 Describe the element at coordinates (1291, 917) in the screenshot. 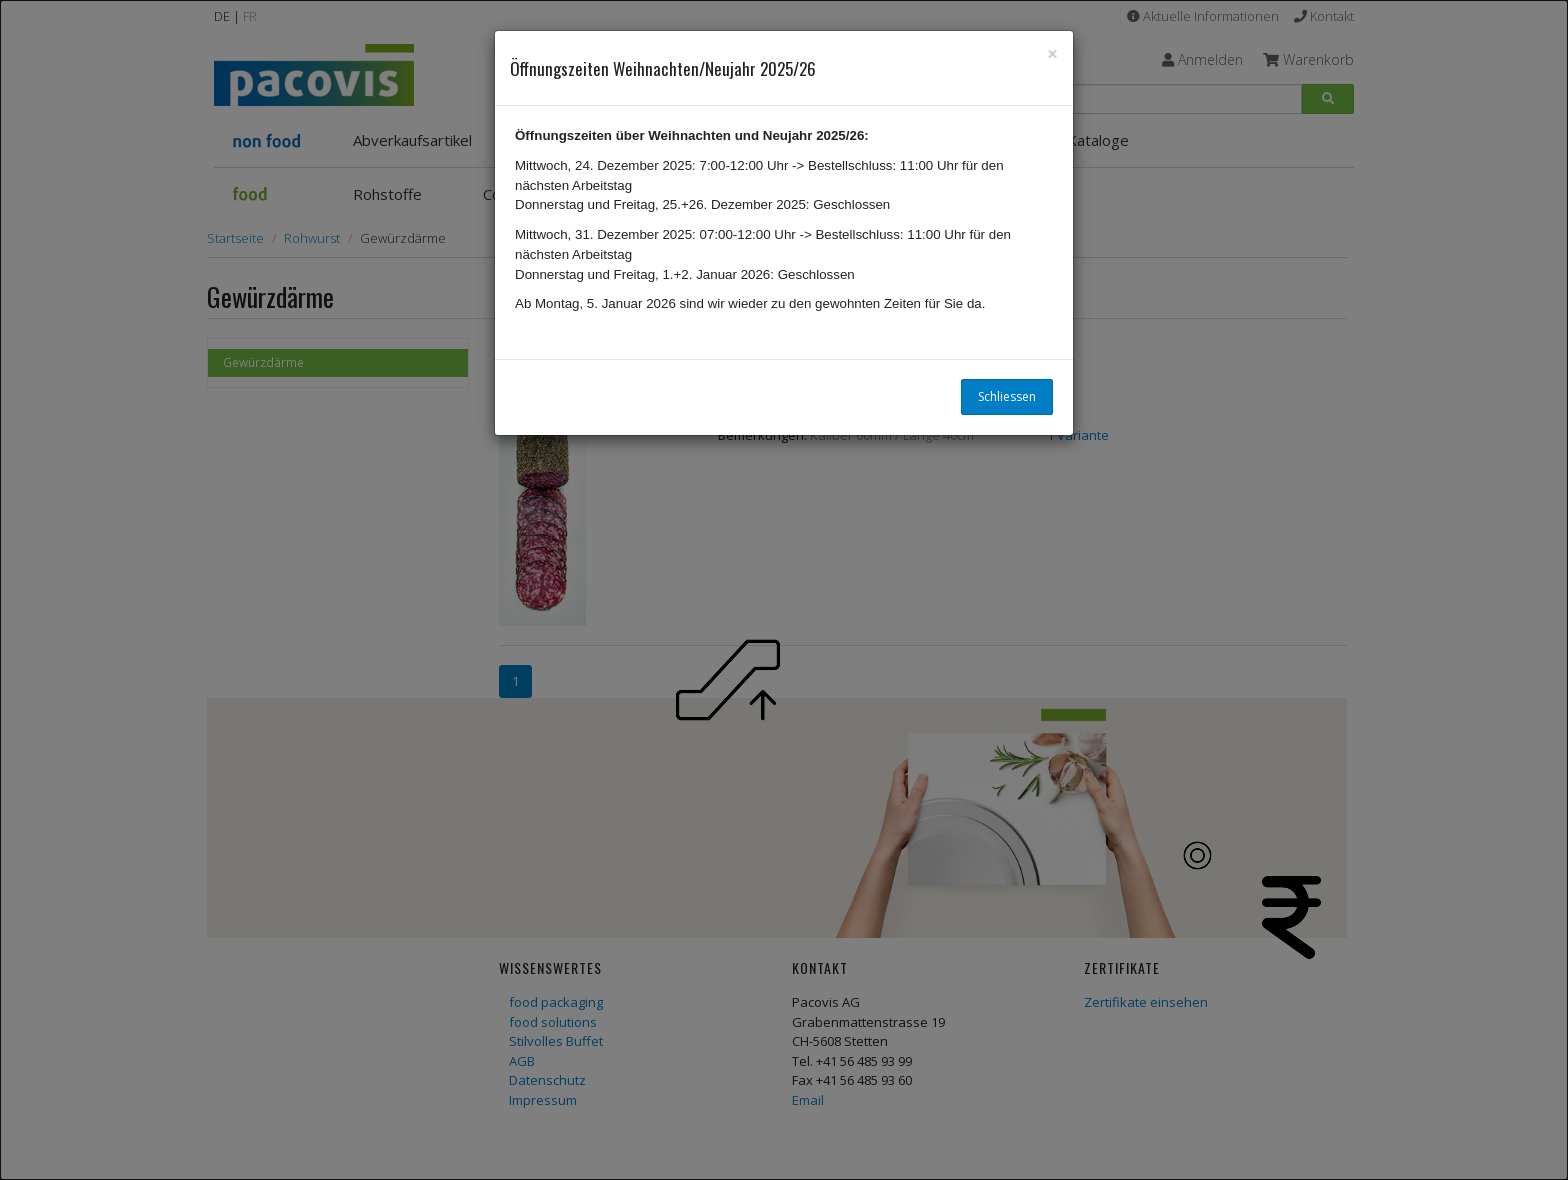

I see `indicates price or payment in Indian rupees` at that location.